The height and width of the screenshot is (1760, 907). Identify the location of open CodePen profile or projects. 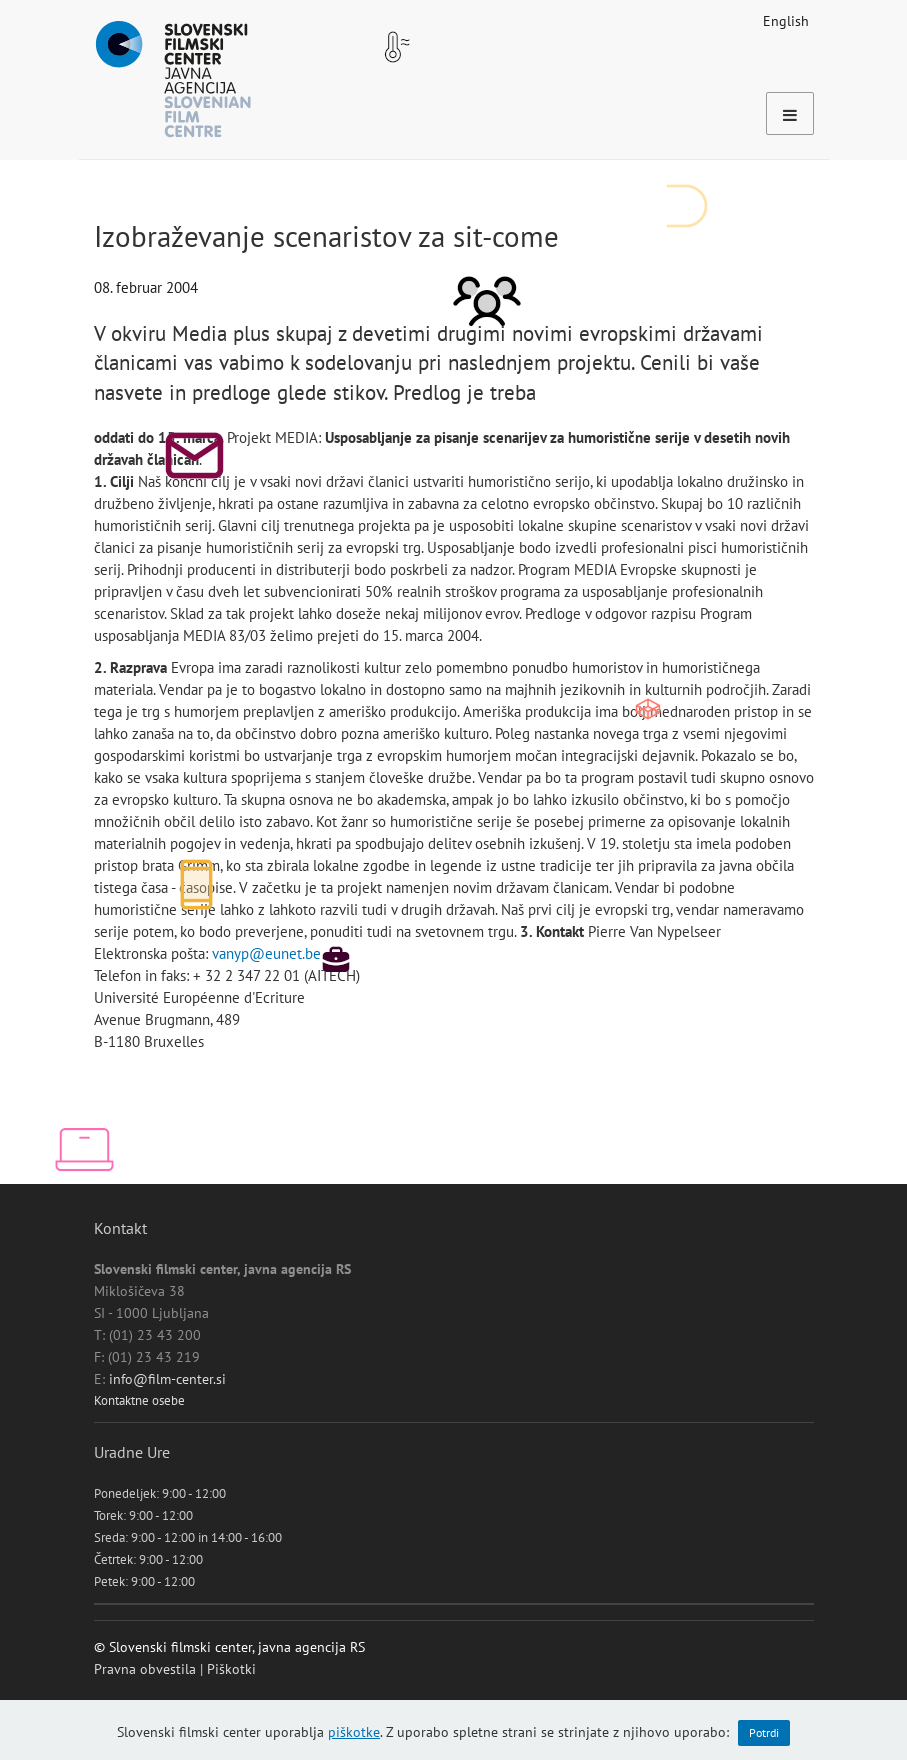
(648, 709).